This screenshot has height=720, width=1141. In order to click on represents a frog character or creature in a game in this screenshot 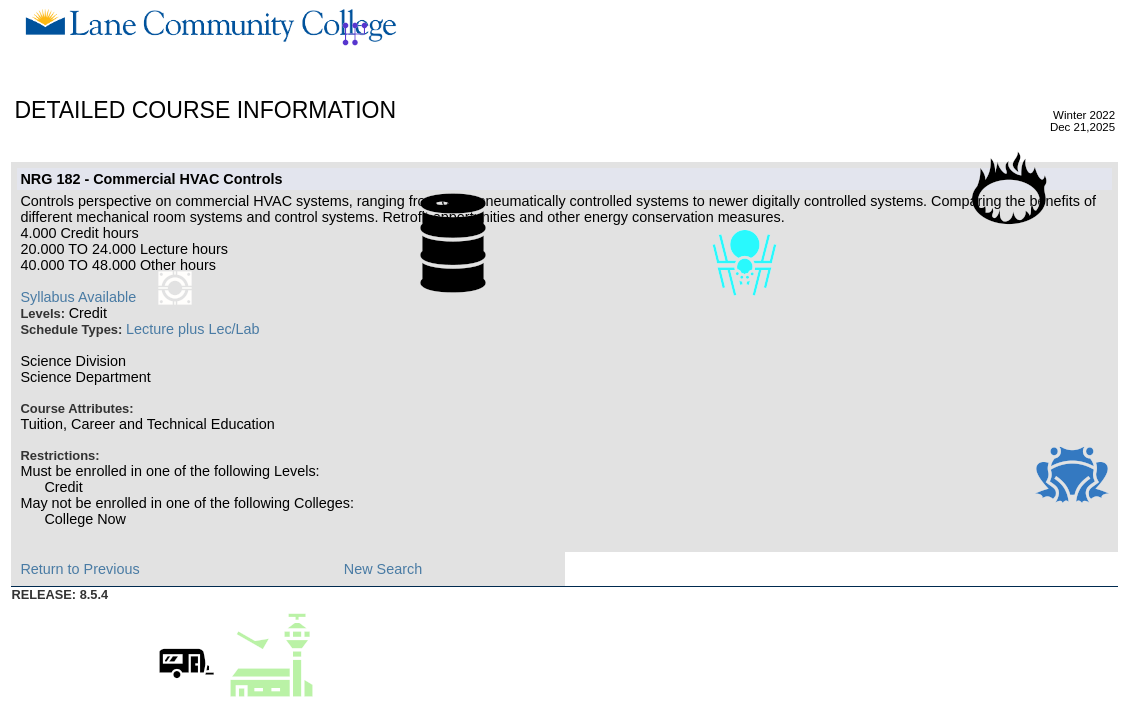, I will do `click(1072, 473)`.